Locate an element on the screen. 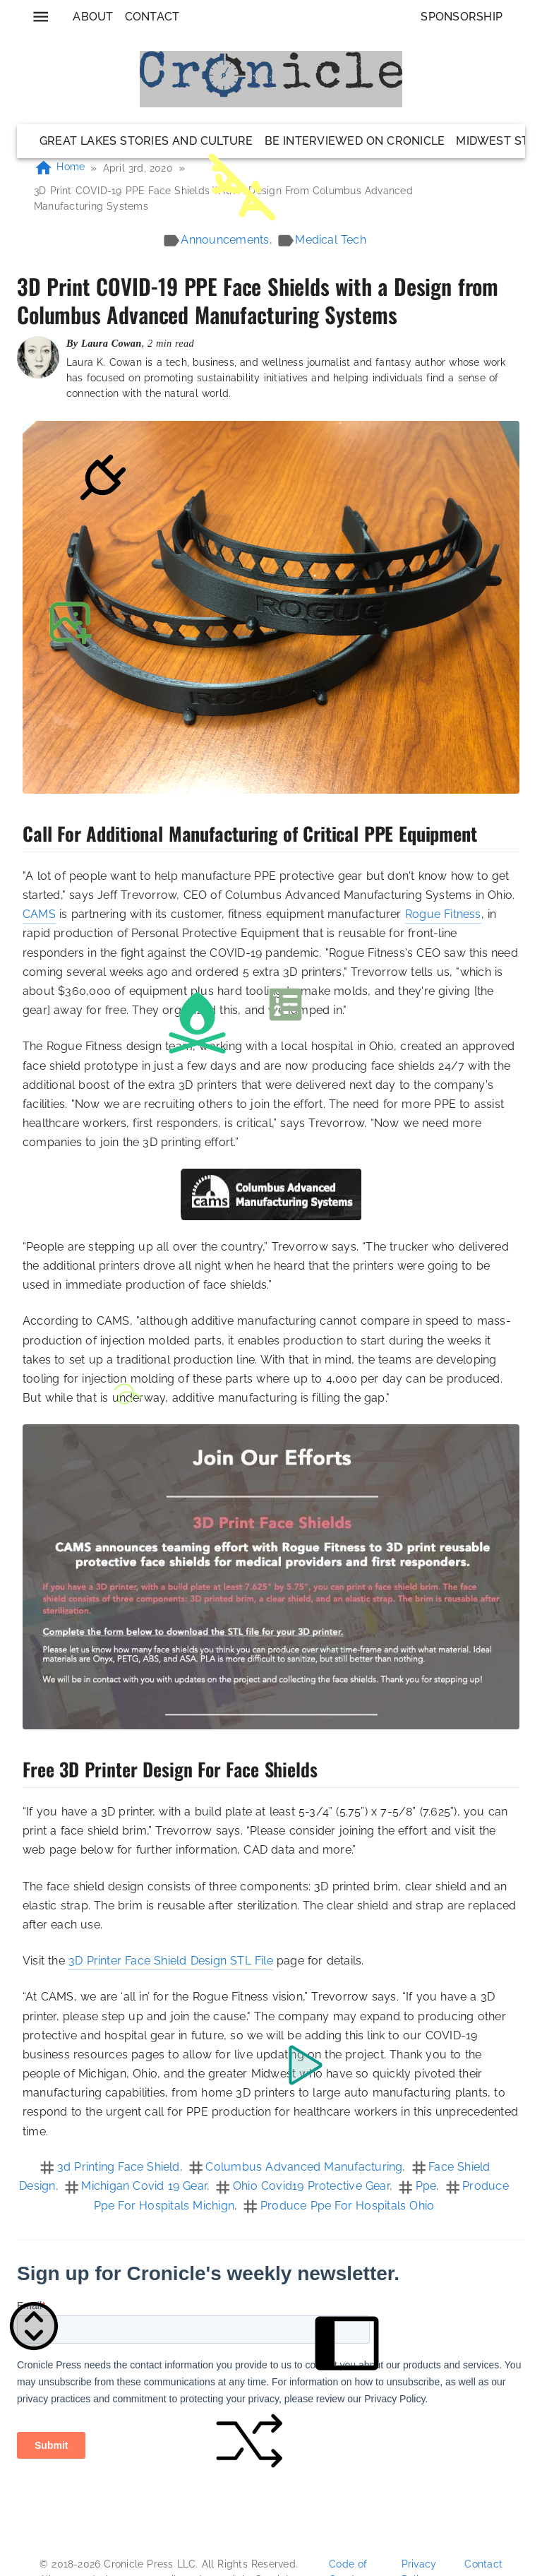  add a new photo is located at coordinates (70, 622).